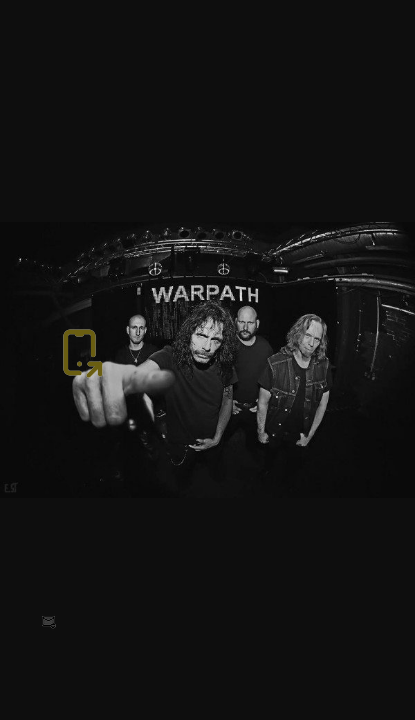 The image size is (415, 720). Describe the element at coordinates (79, 352) in the screenshot. I see `share content from your mobile device` at that location.